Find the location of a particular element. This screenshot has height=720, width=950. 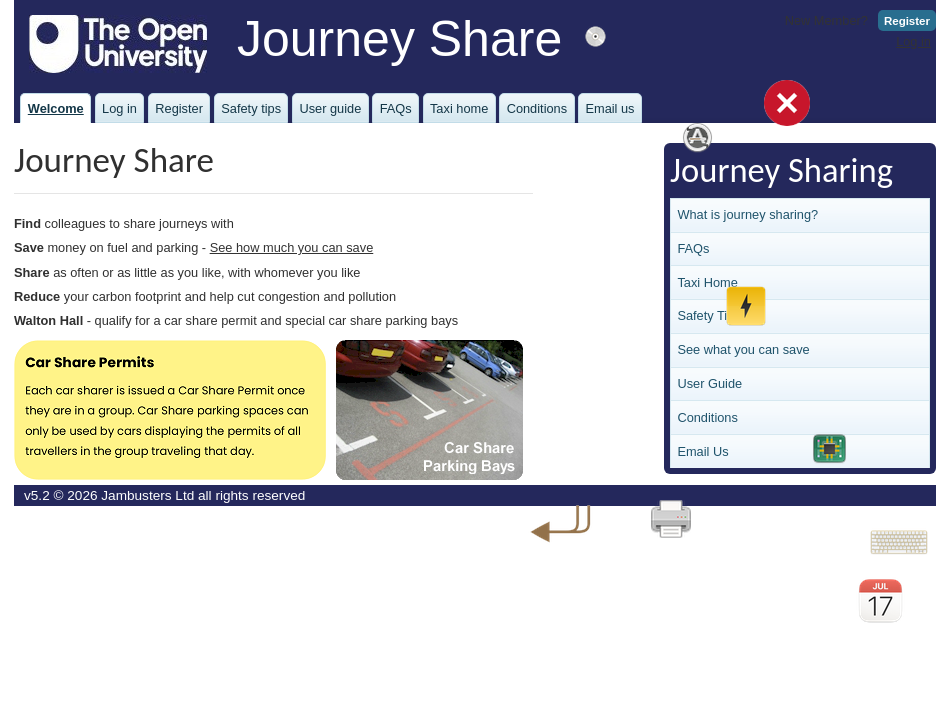

reply to all recipients in an email thread is located at coordinates (559, 523).